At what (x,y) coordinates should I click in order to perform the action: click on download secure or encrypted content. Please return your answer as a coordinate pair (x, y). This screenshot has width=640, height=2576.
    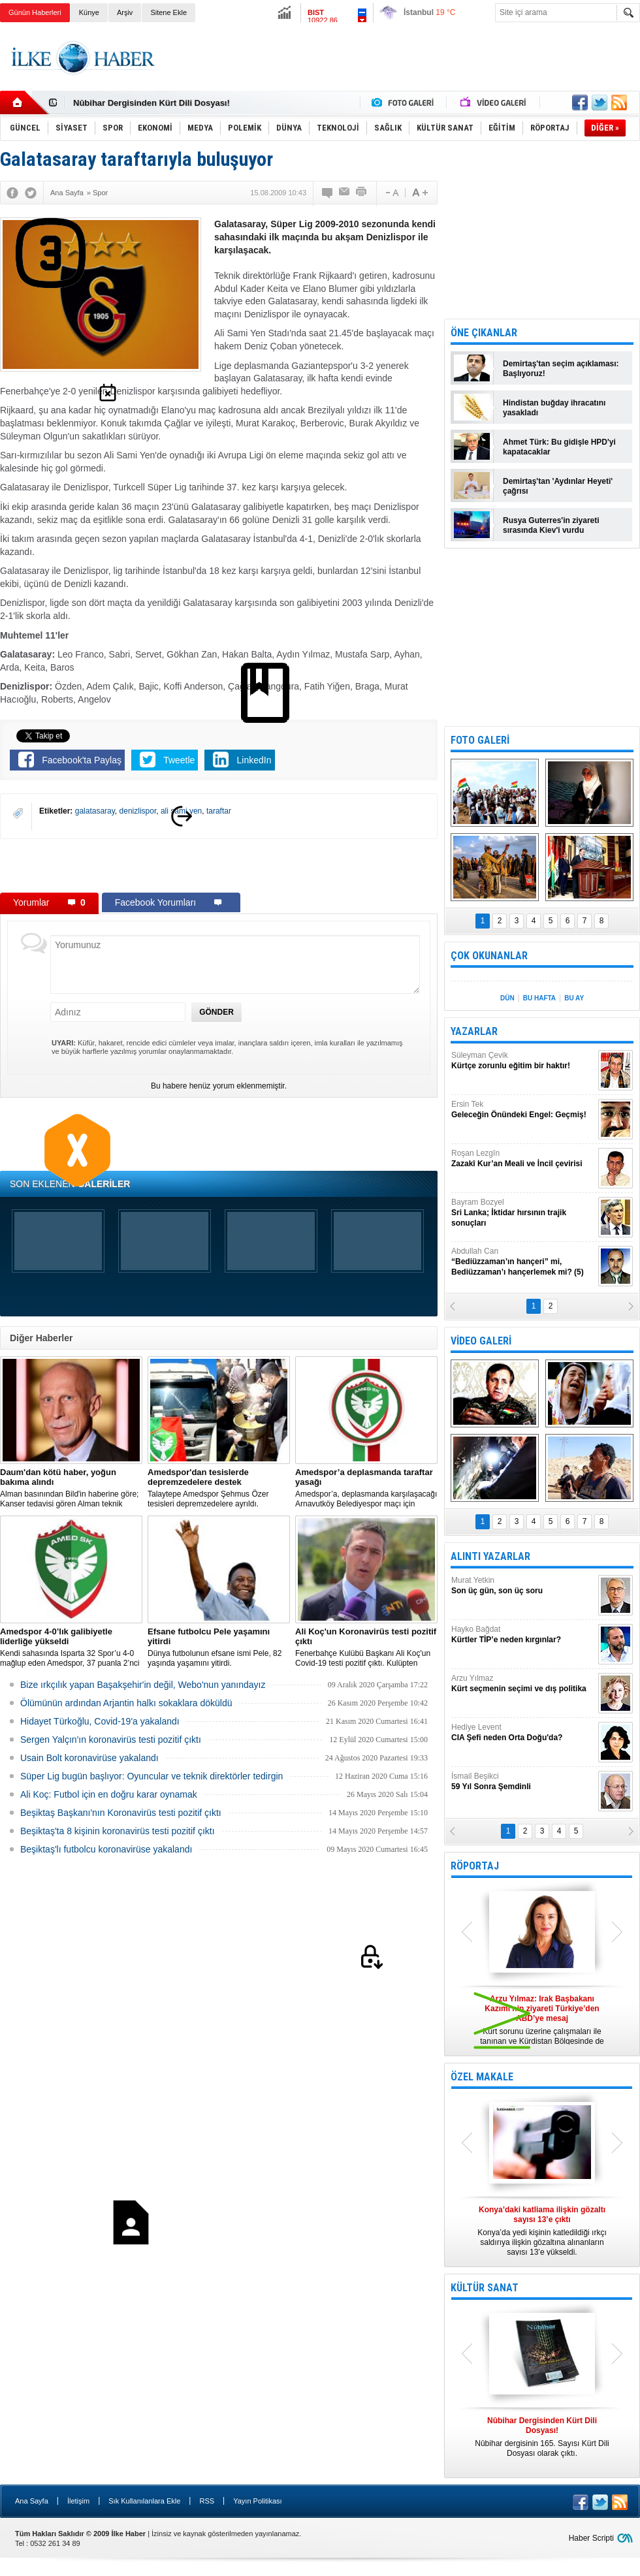
    Looking at the image, I should click on (370, 1956).